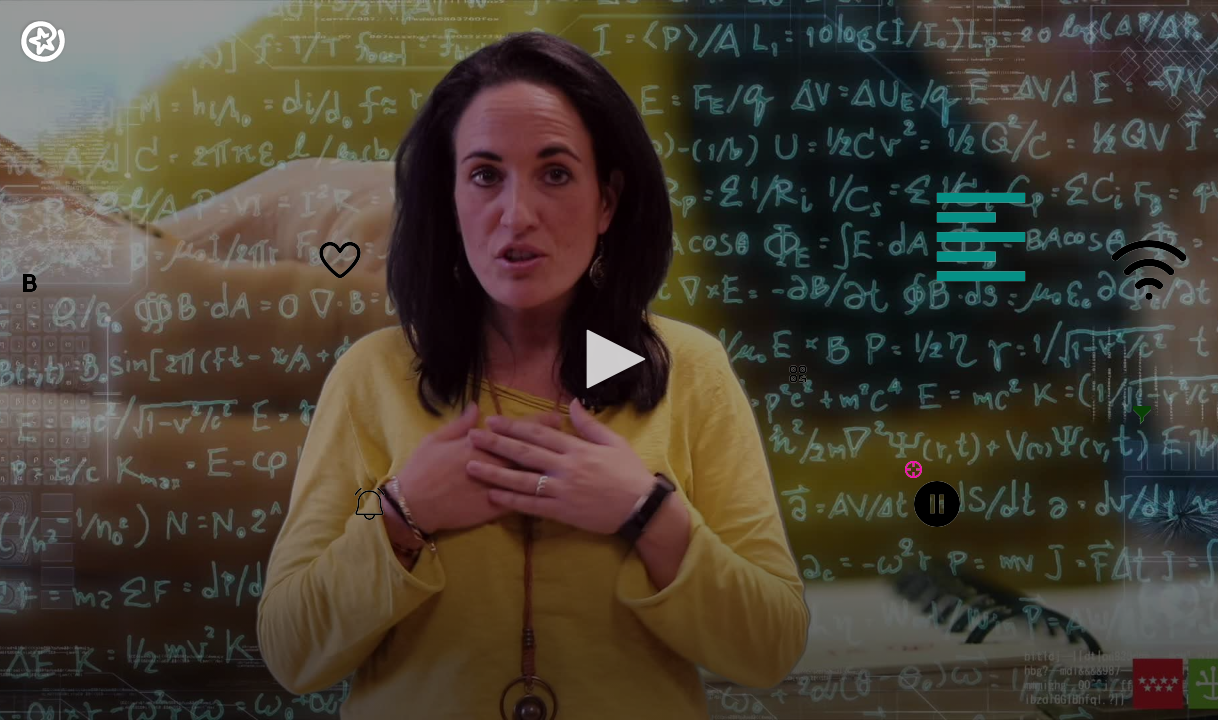 The image size is (1218, 720). Describe the element at coordinates (30, 283) in the screenshot. I see `apply bold formatting to selected text` at that location.